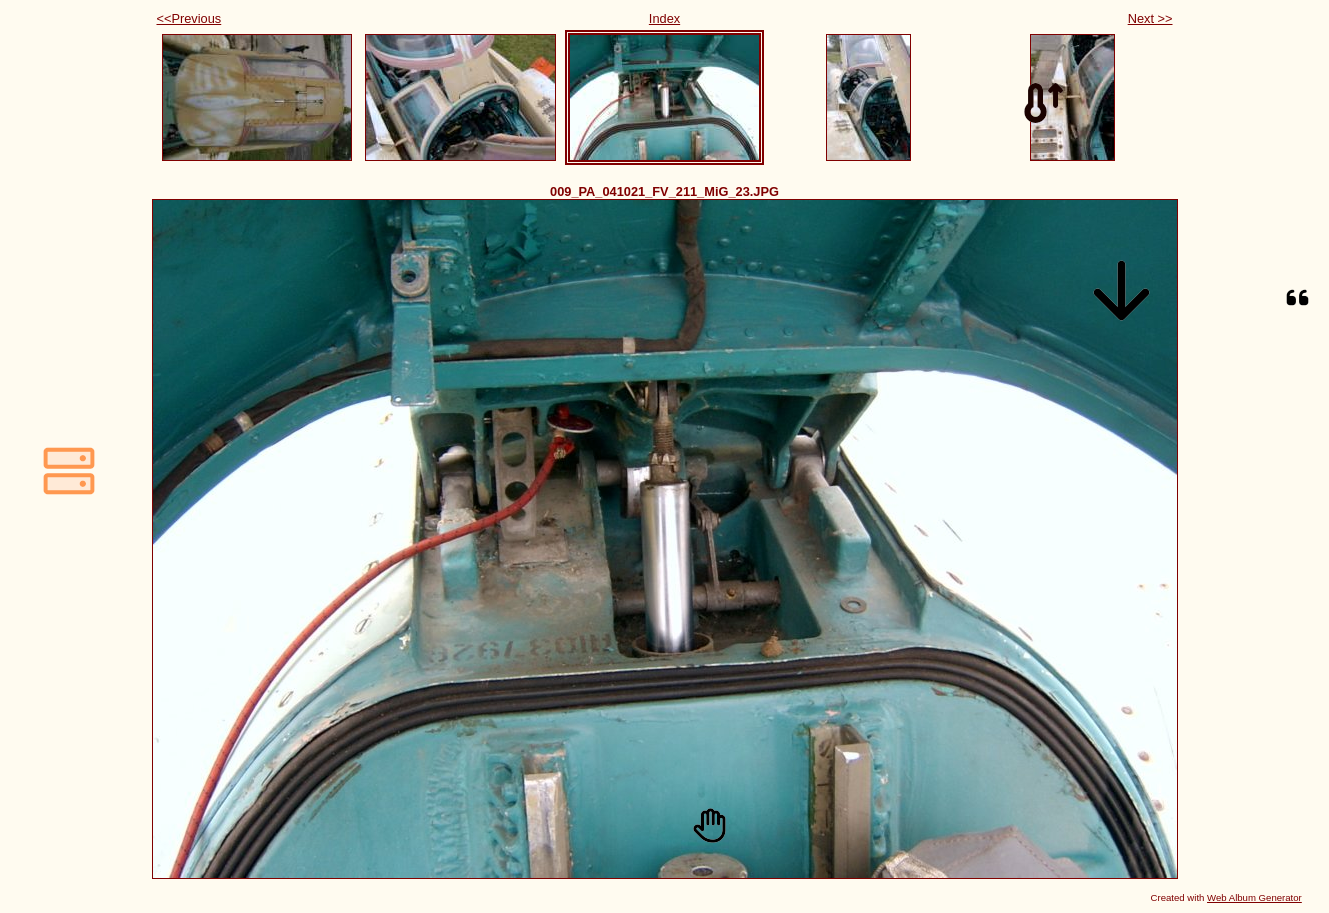 The width and height of the screenshot is (1329, 913). What do you see at coordinates (1297, 297) in the screenshot?
I see `insert a block quote` at bounding box center [1297, 297].